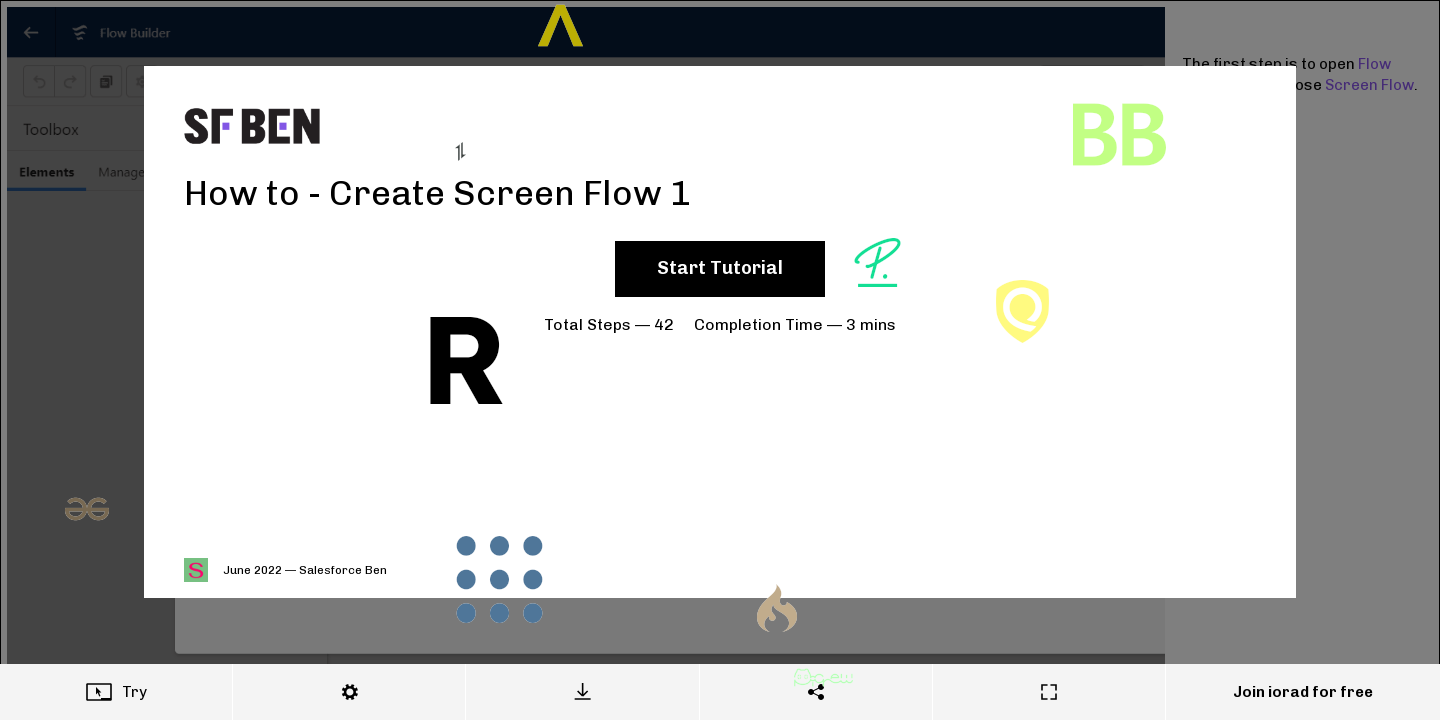 The height and width of the screenshot is (720, 1440). Describe the element at coordinates (466, 360) in the screenshot. I see `resend email service logo` at that location.